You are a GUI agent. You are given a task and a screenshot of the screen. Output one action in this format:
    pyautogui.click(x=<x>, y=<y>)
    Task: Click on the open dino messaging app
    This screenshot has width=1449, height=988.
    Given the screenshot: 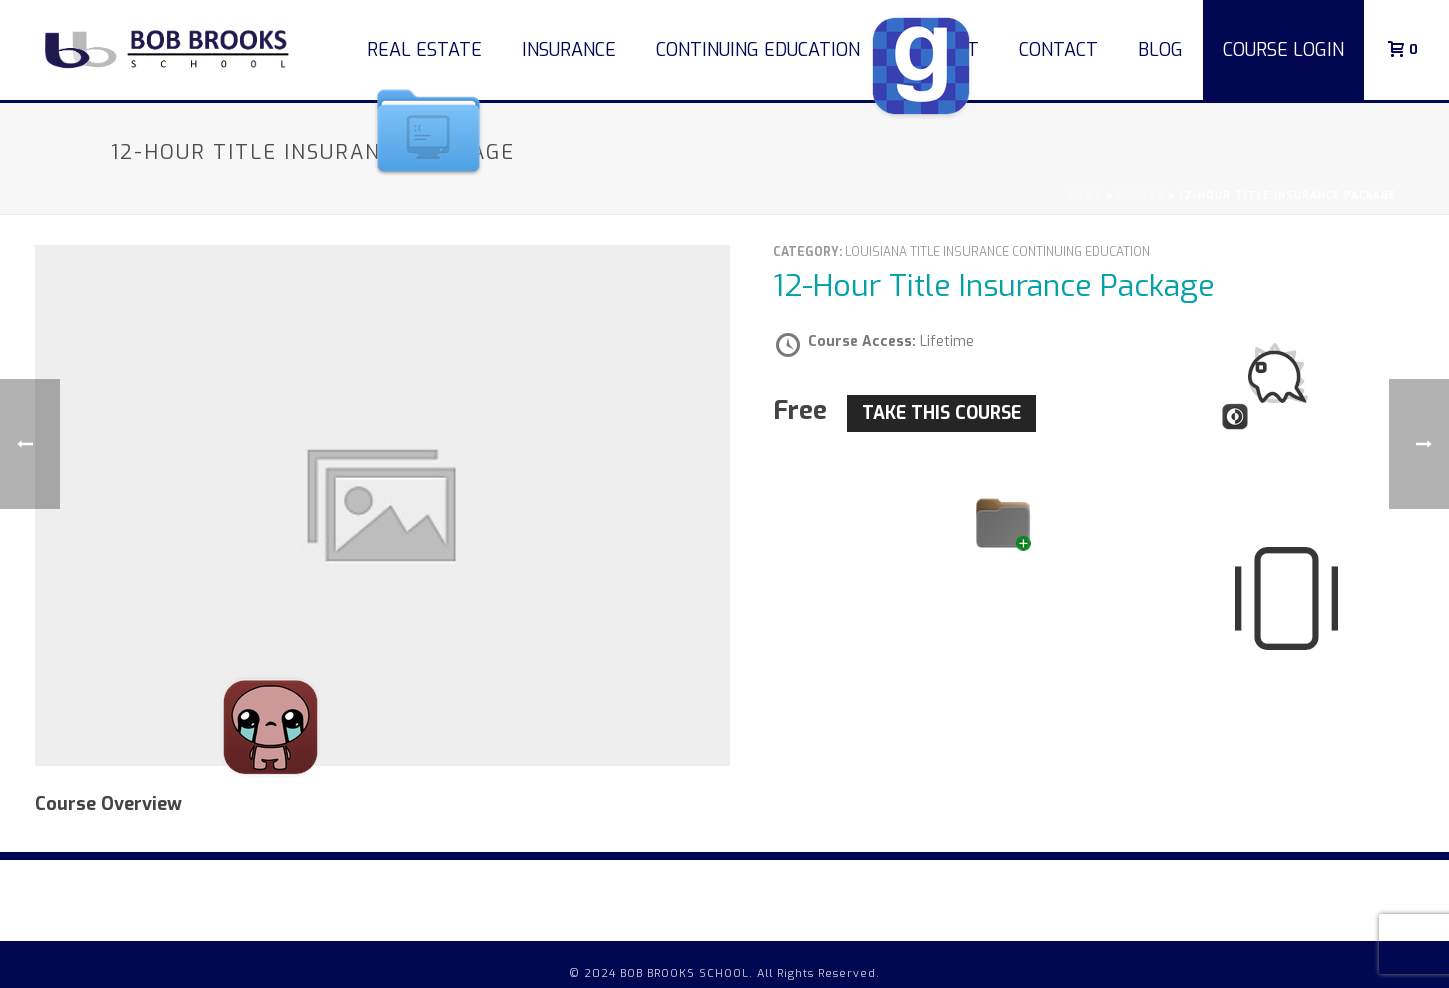 What is the action you would take?
    pyautogui.click(x=1278, y=373)
    